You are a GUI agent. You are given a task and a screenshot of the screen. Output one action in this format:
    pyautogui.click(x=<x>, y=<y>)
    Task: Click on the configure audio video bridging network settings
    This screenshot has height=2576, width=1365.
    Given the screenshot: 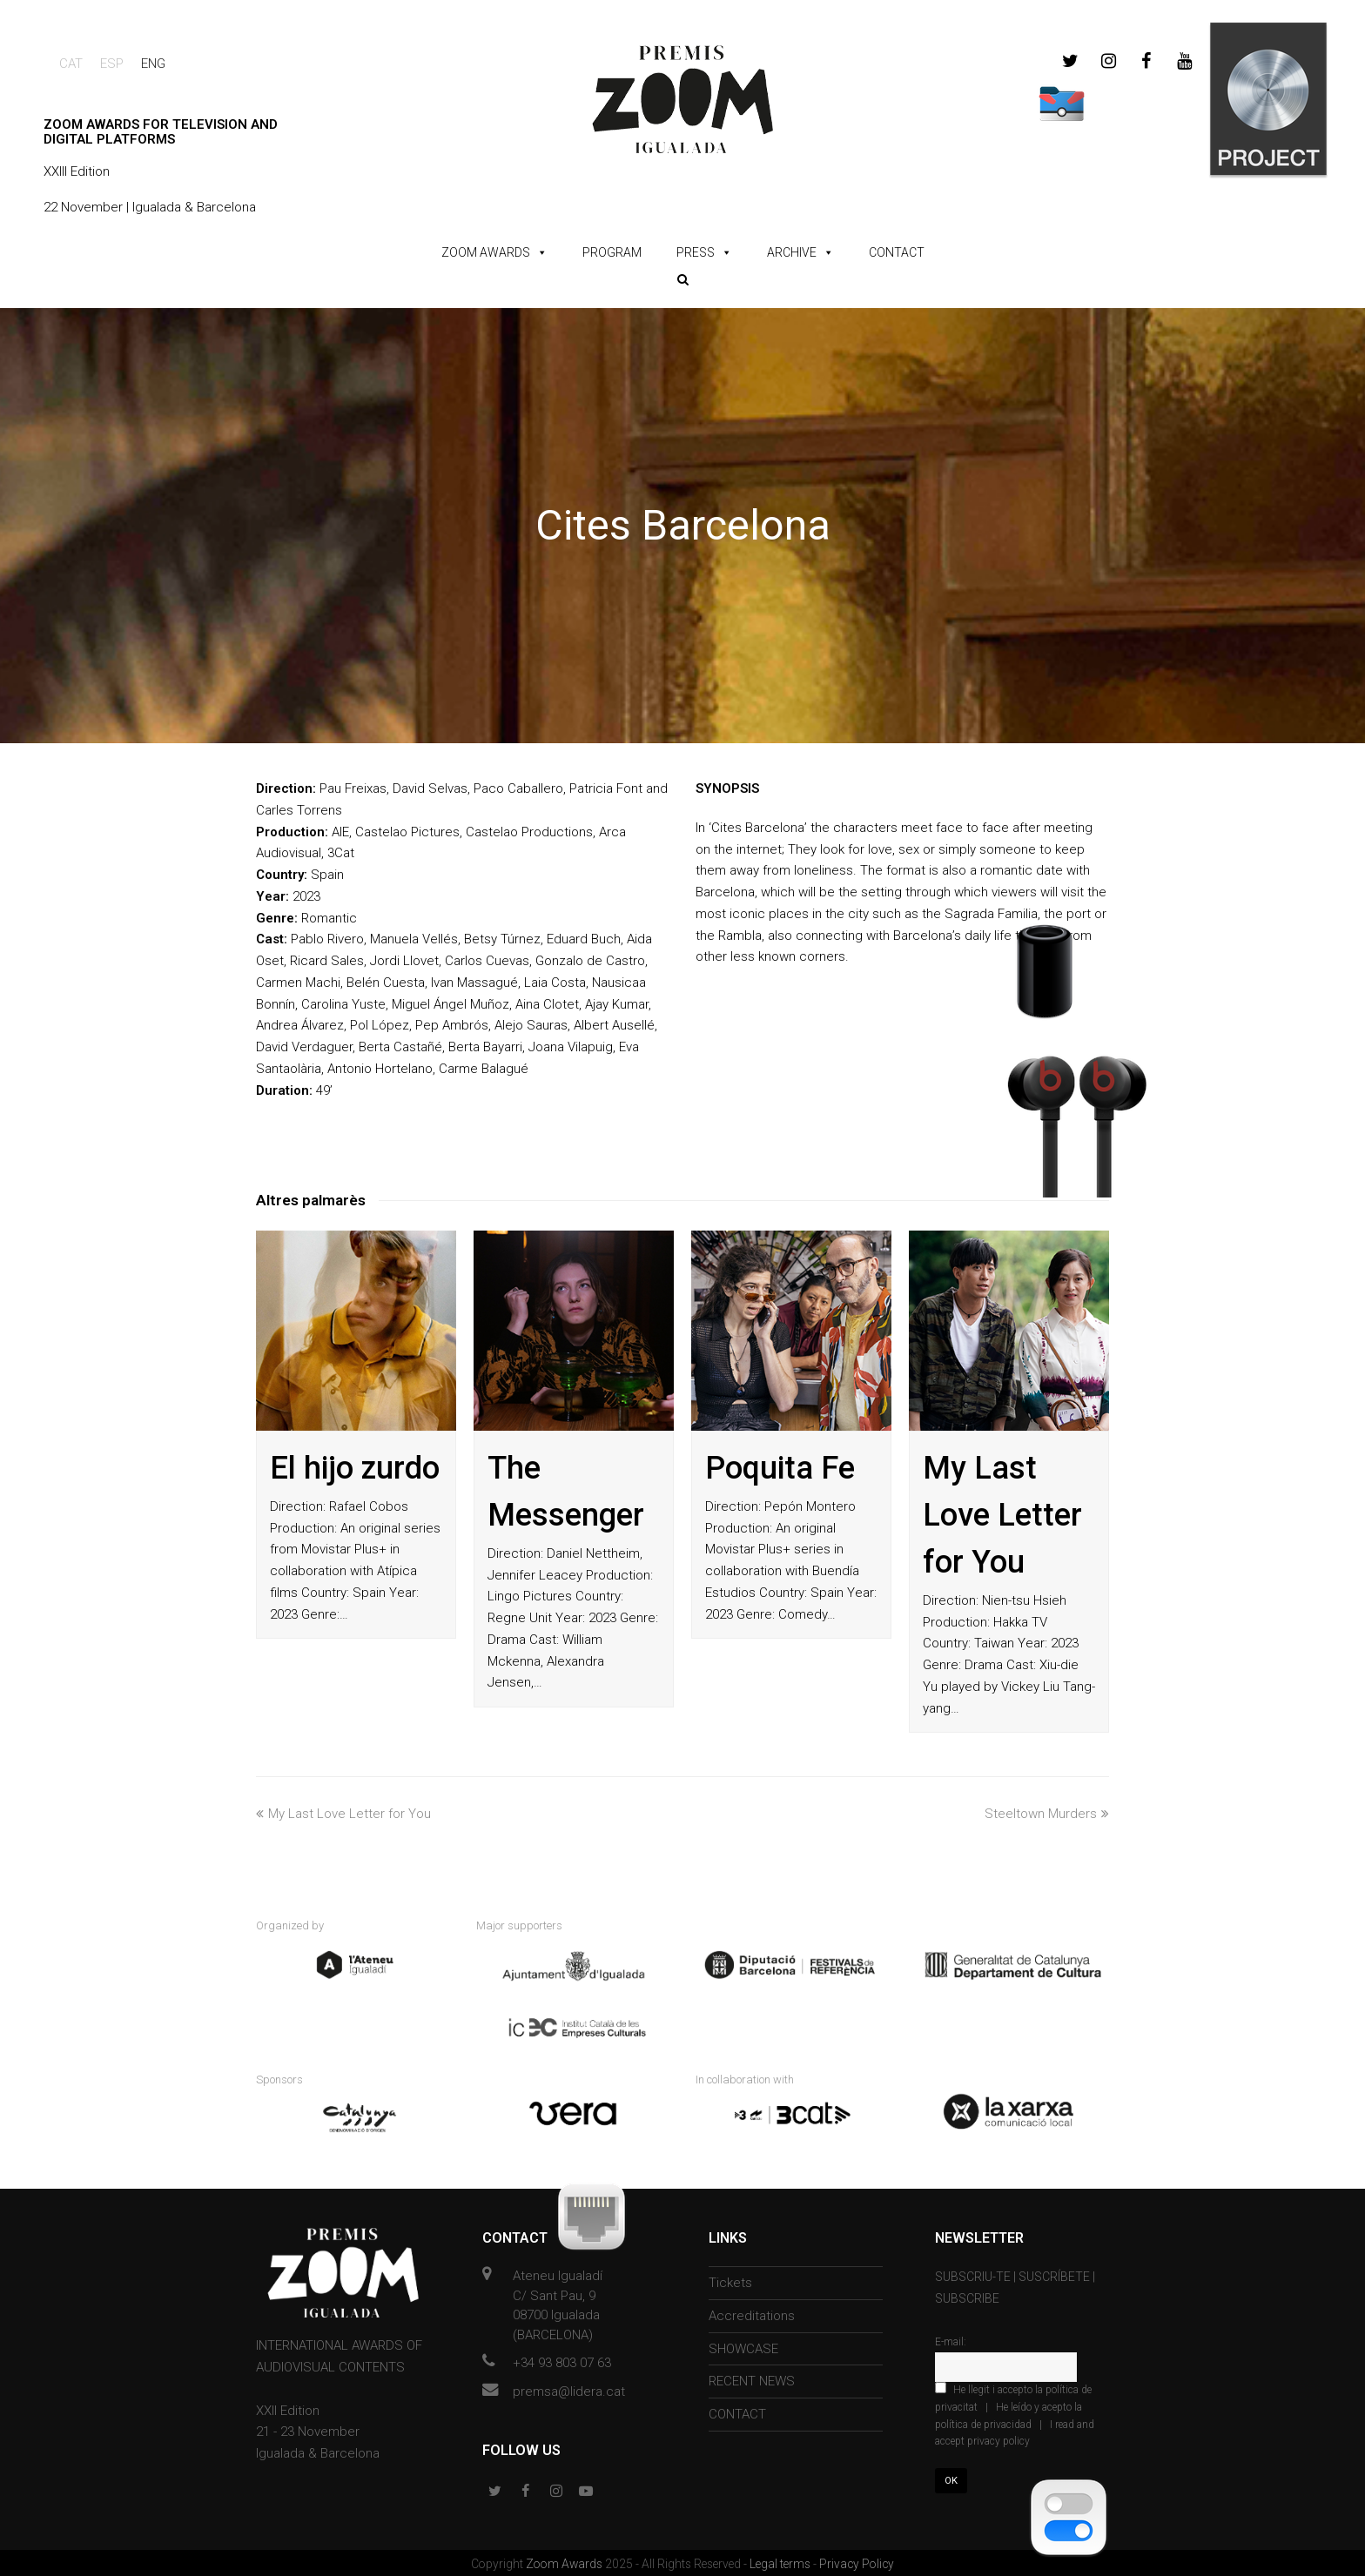 What is the action you would take?
    pyautogui.click(x=591, y=2216)
    